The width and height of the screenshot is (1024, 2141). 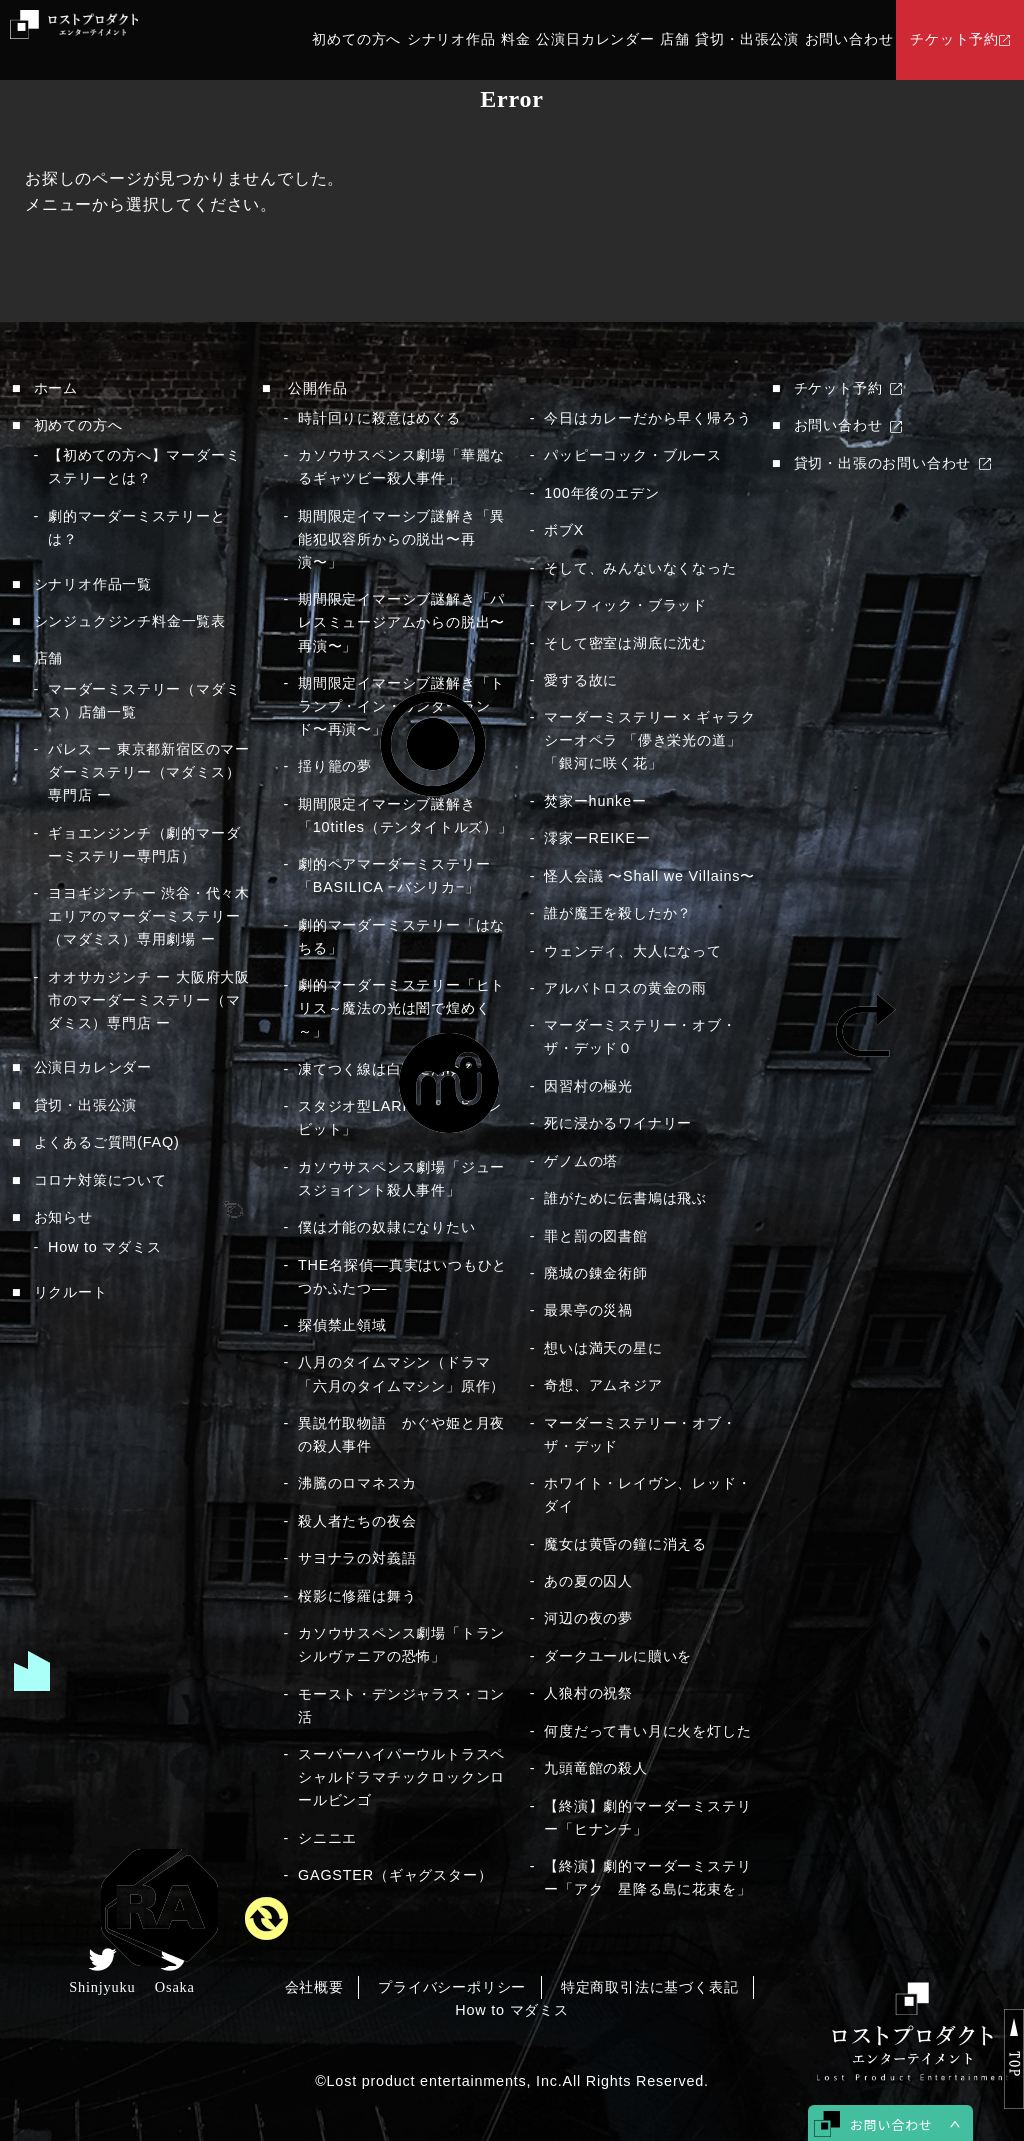 What do you see at coordinates (433, 744) in the screenshot?
I see `selected radio button option` at bounding box center [433, 744].